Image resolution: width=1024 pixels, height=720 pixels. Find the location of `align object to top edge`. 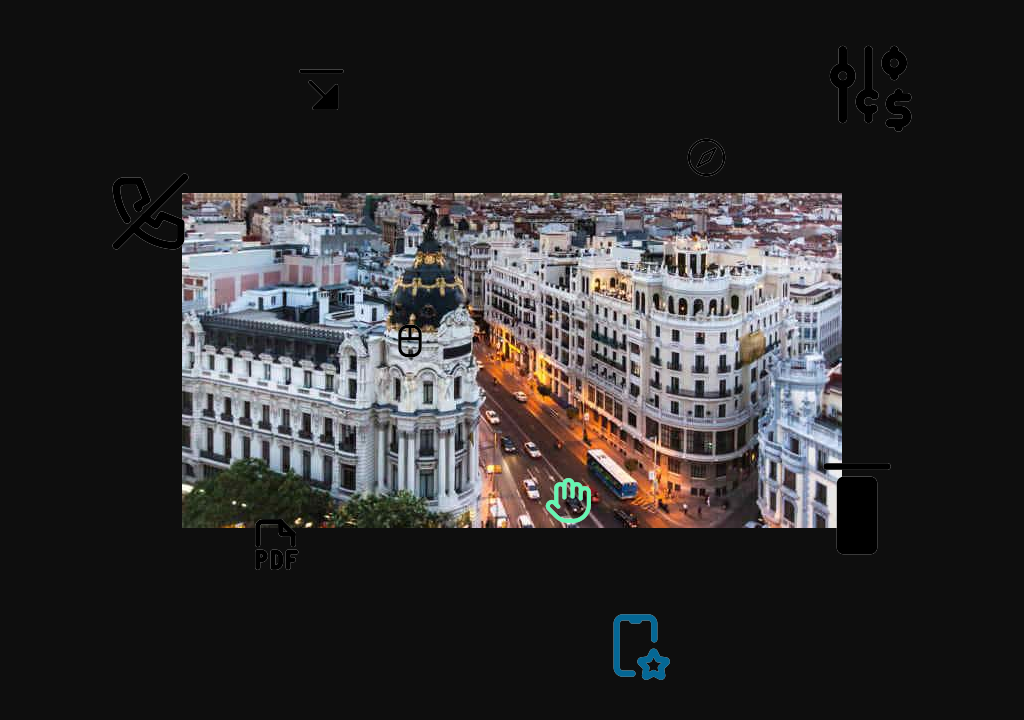

align object to top edge is located at coordinates (857, 507).